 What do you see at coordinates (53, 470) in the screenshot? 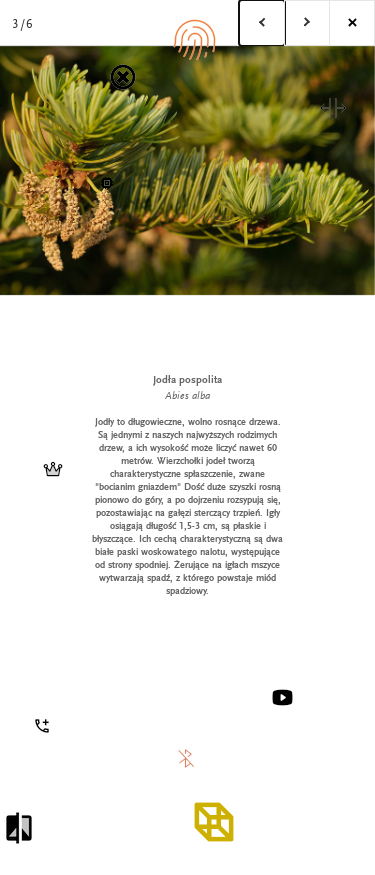
I see `indicates premium or VIP membership status` at bounding box center [53, 470].